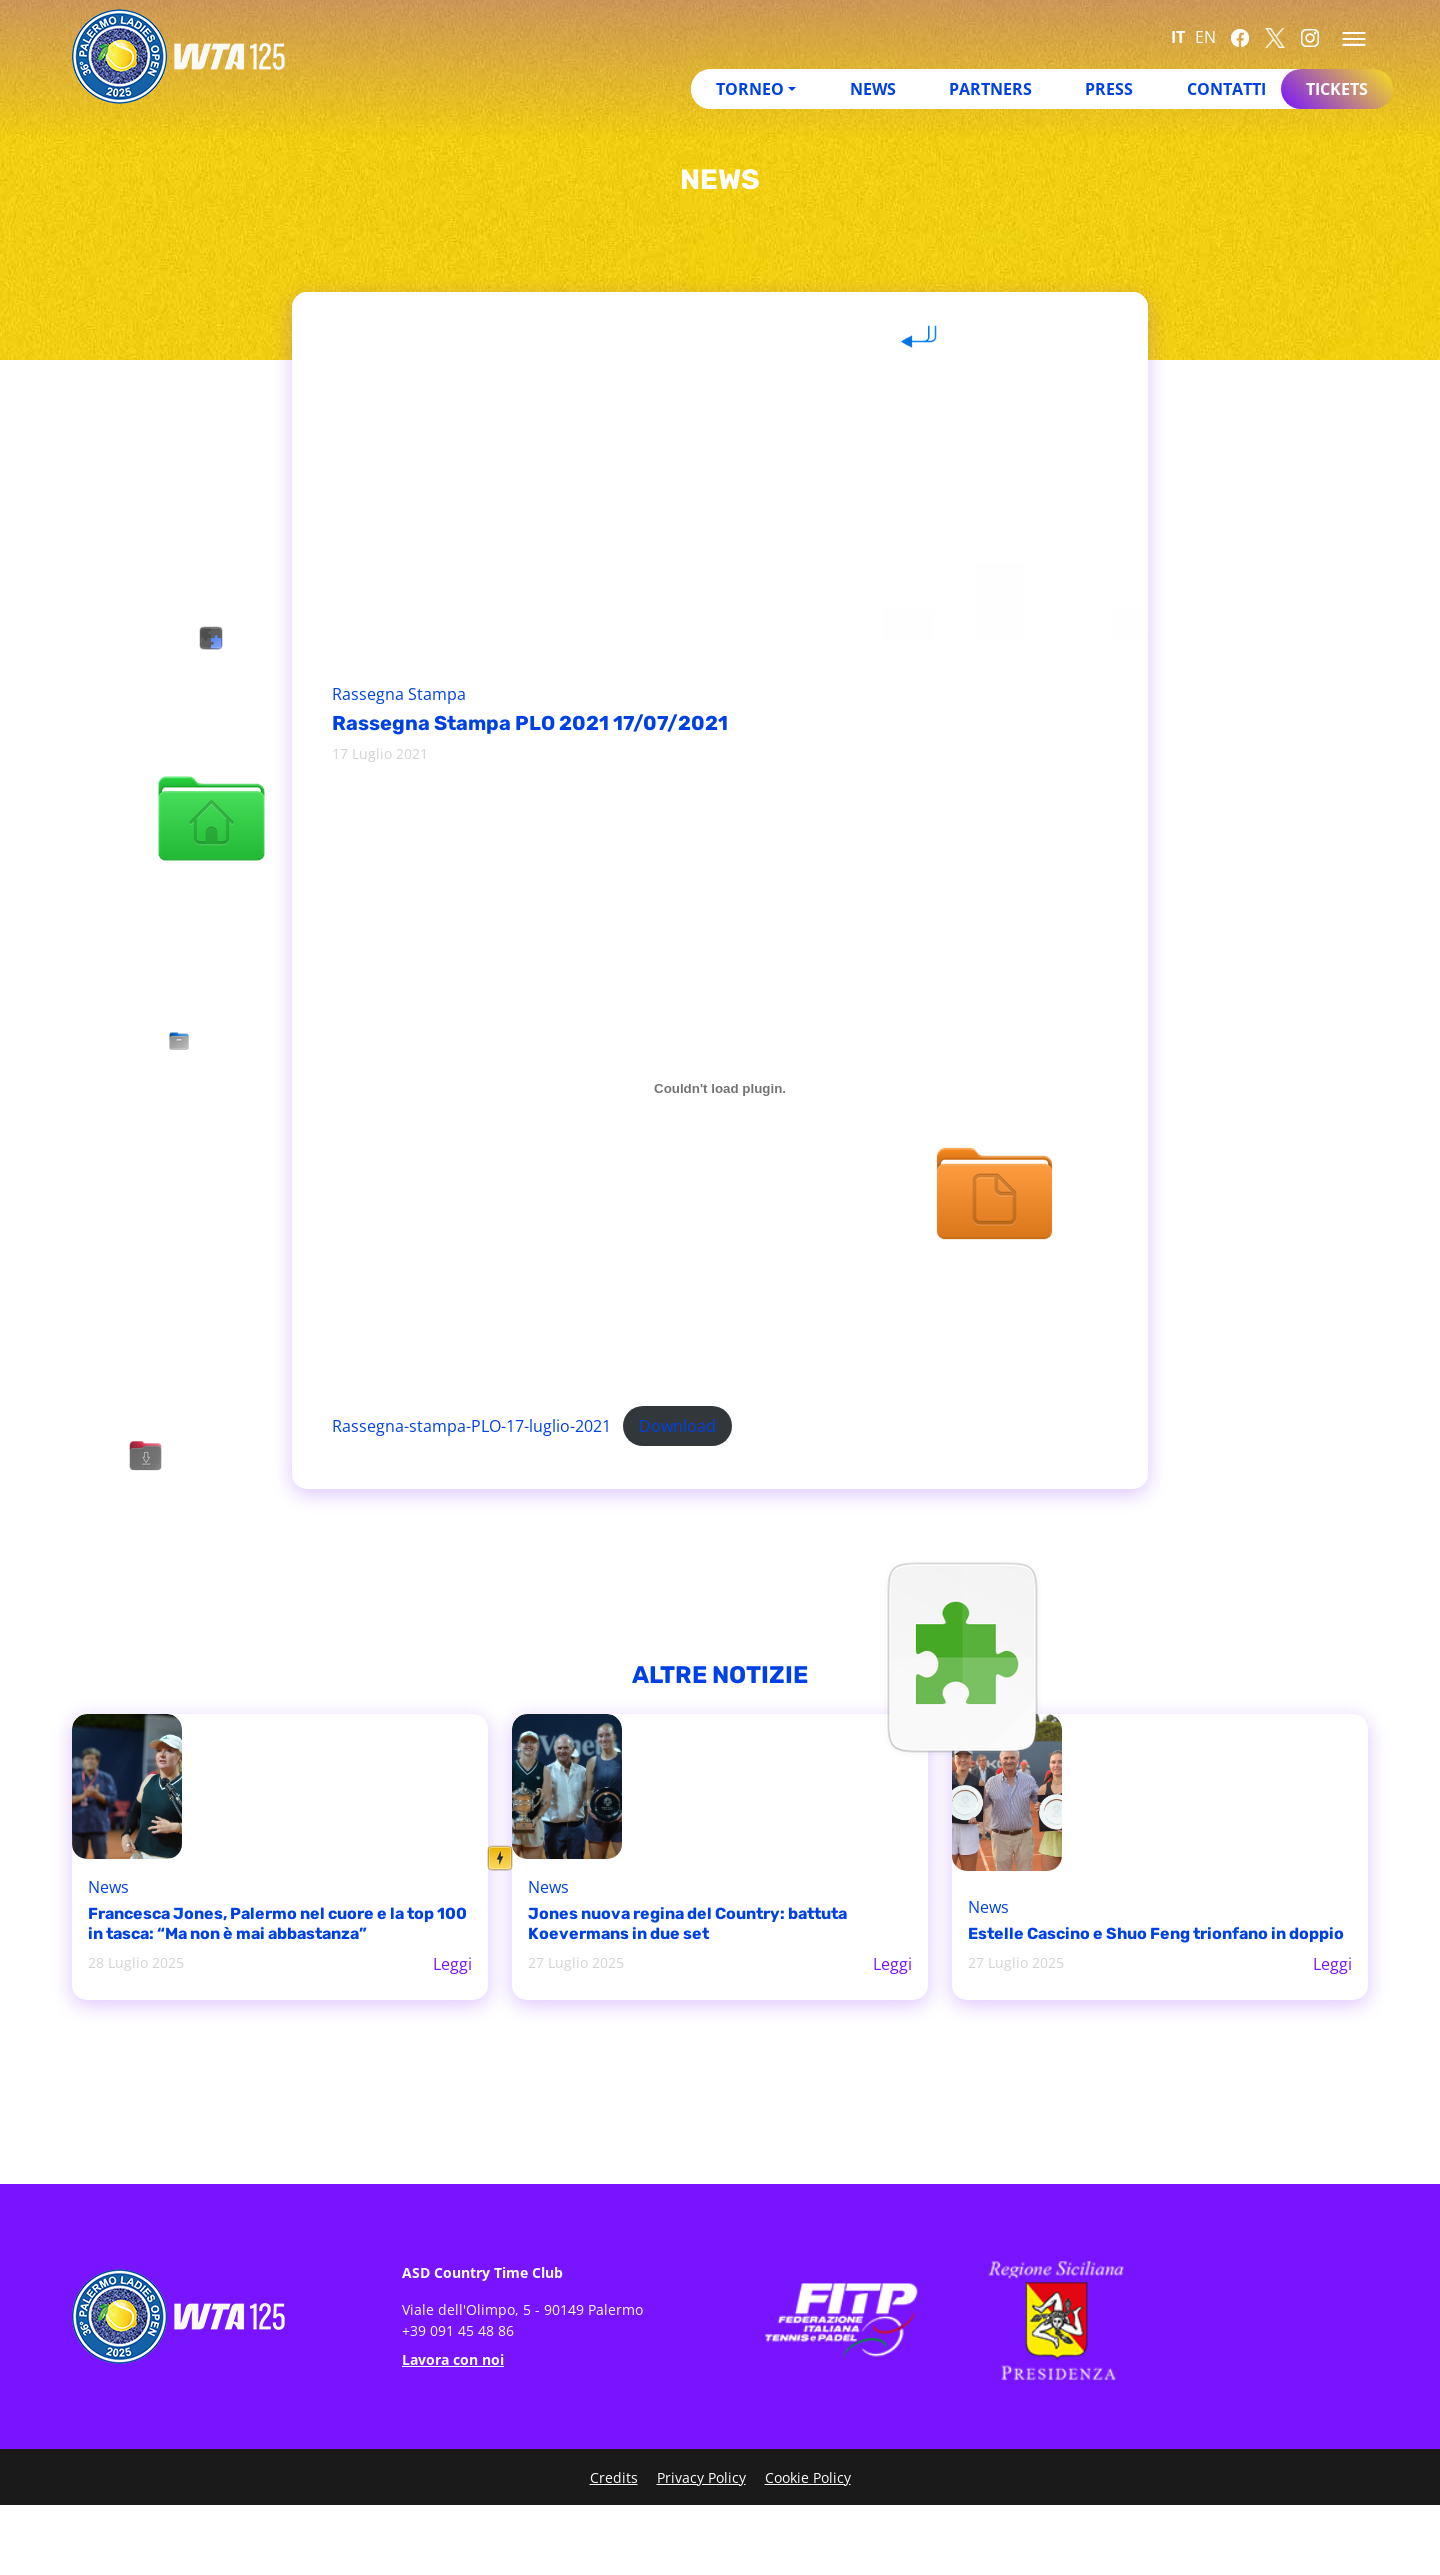 This screenshot has height=2575, width=1440. Describe the element at coordinates (962, 1657) in the screenshot. I see `indicates an extension or plugin file type` at that location.